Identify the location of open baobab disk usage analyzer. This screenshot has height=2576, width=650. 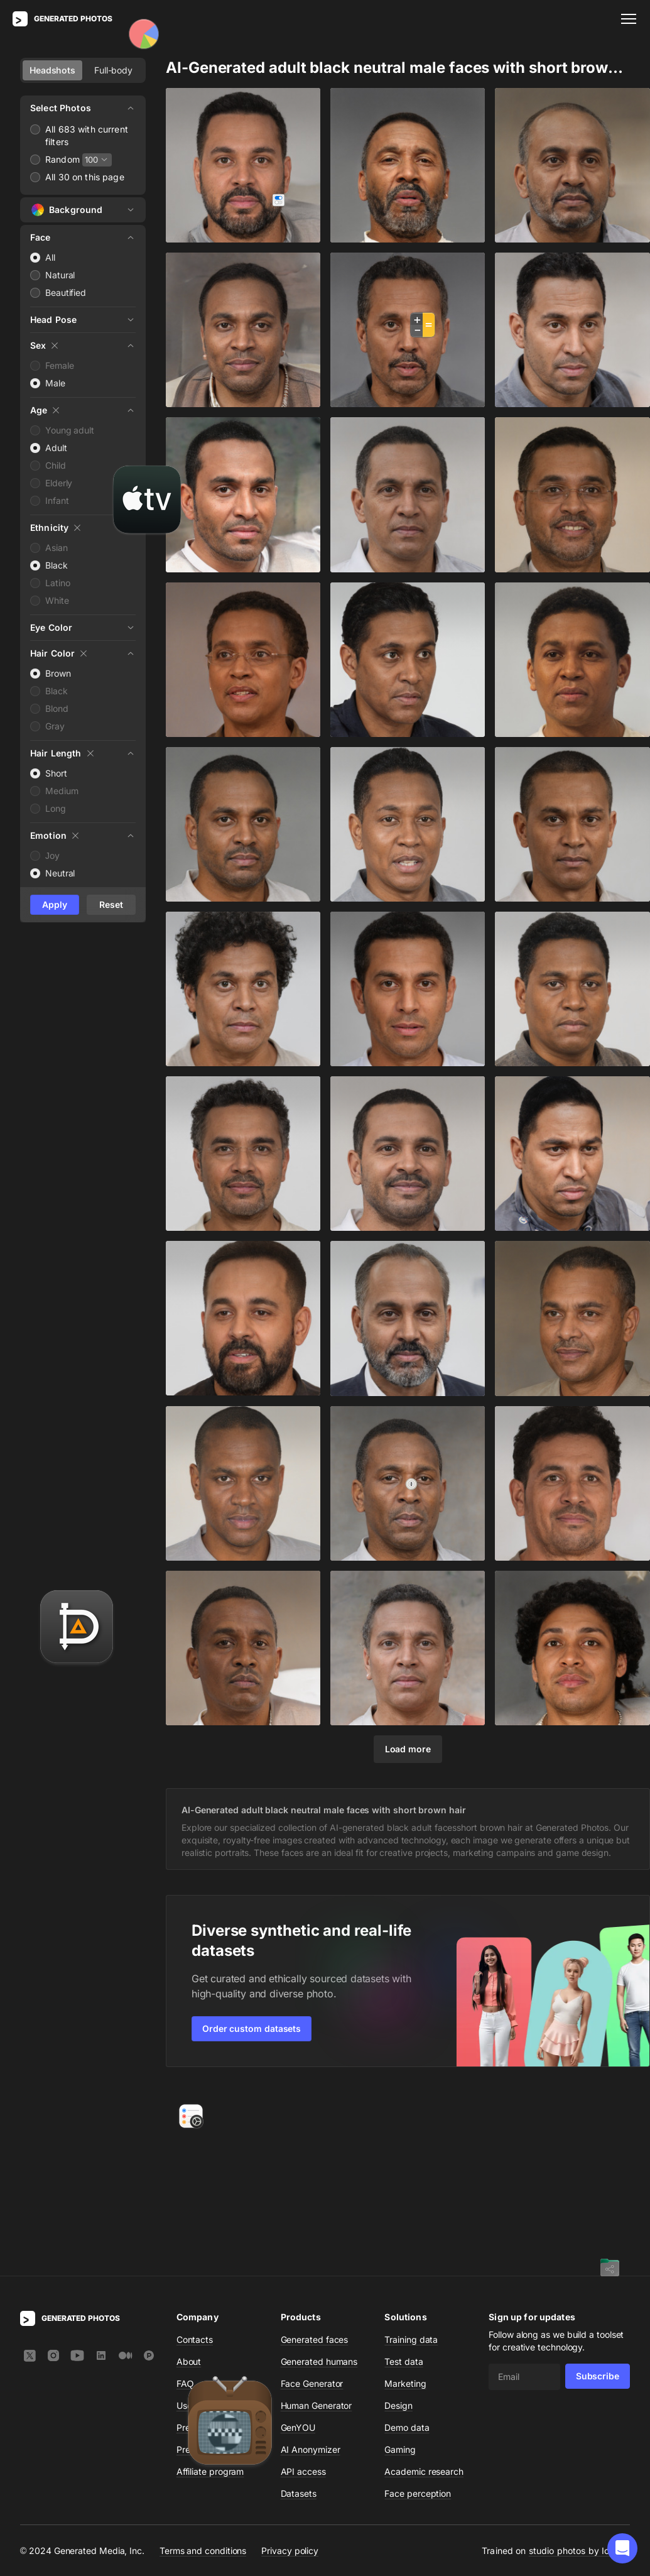
(144, 34).